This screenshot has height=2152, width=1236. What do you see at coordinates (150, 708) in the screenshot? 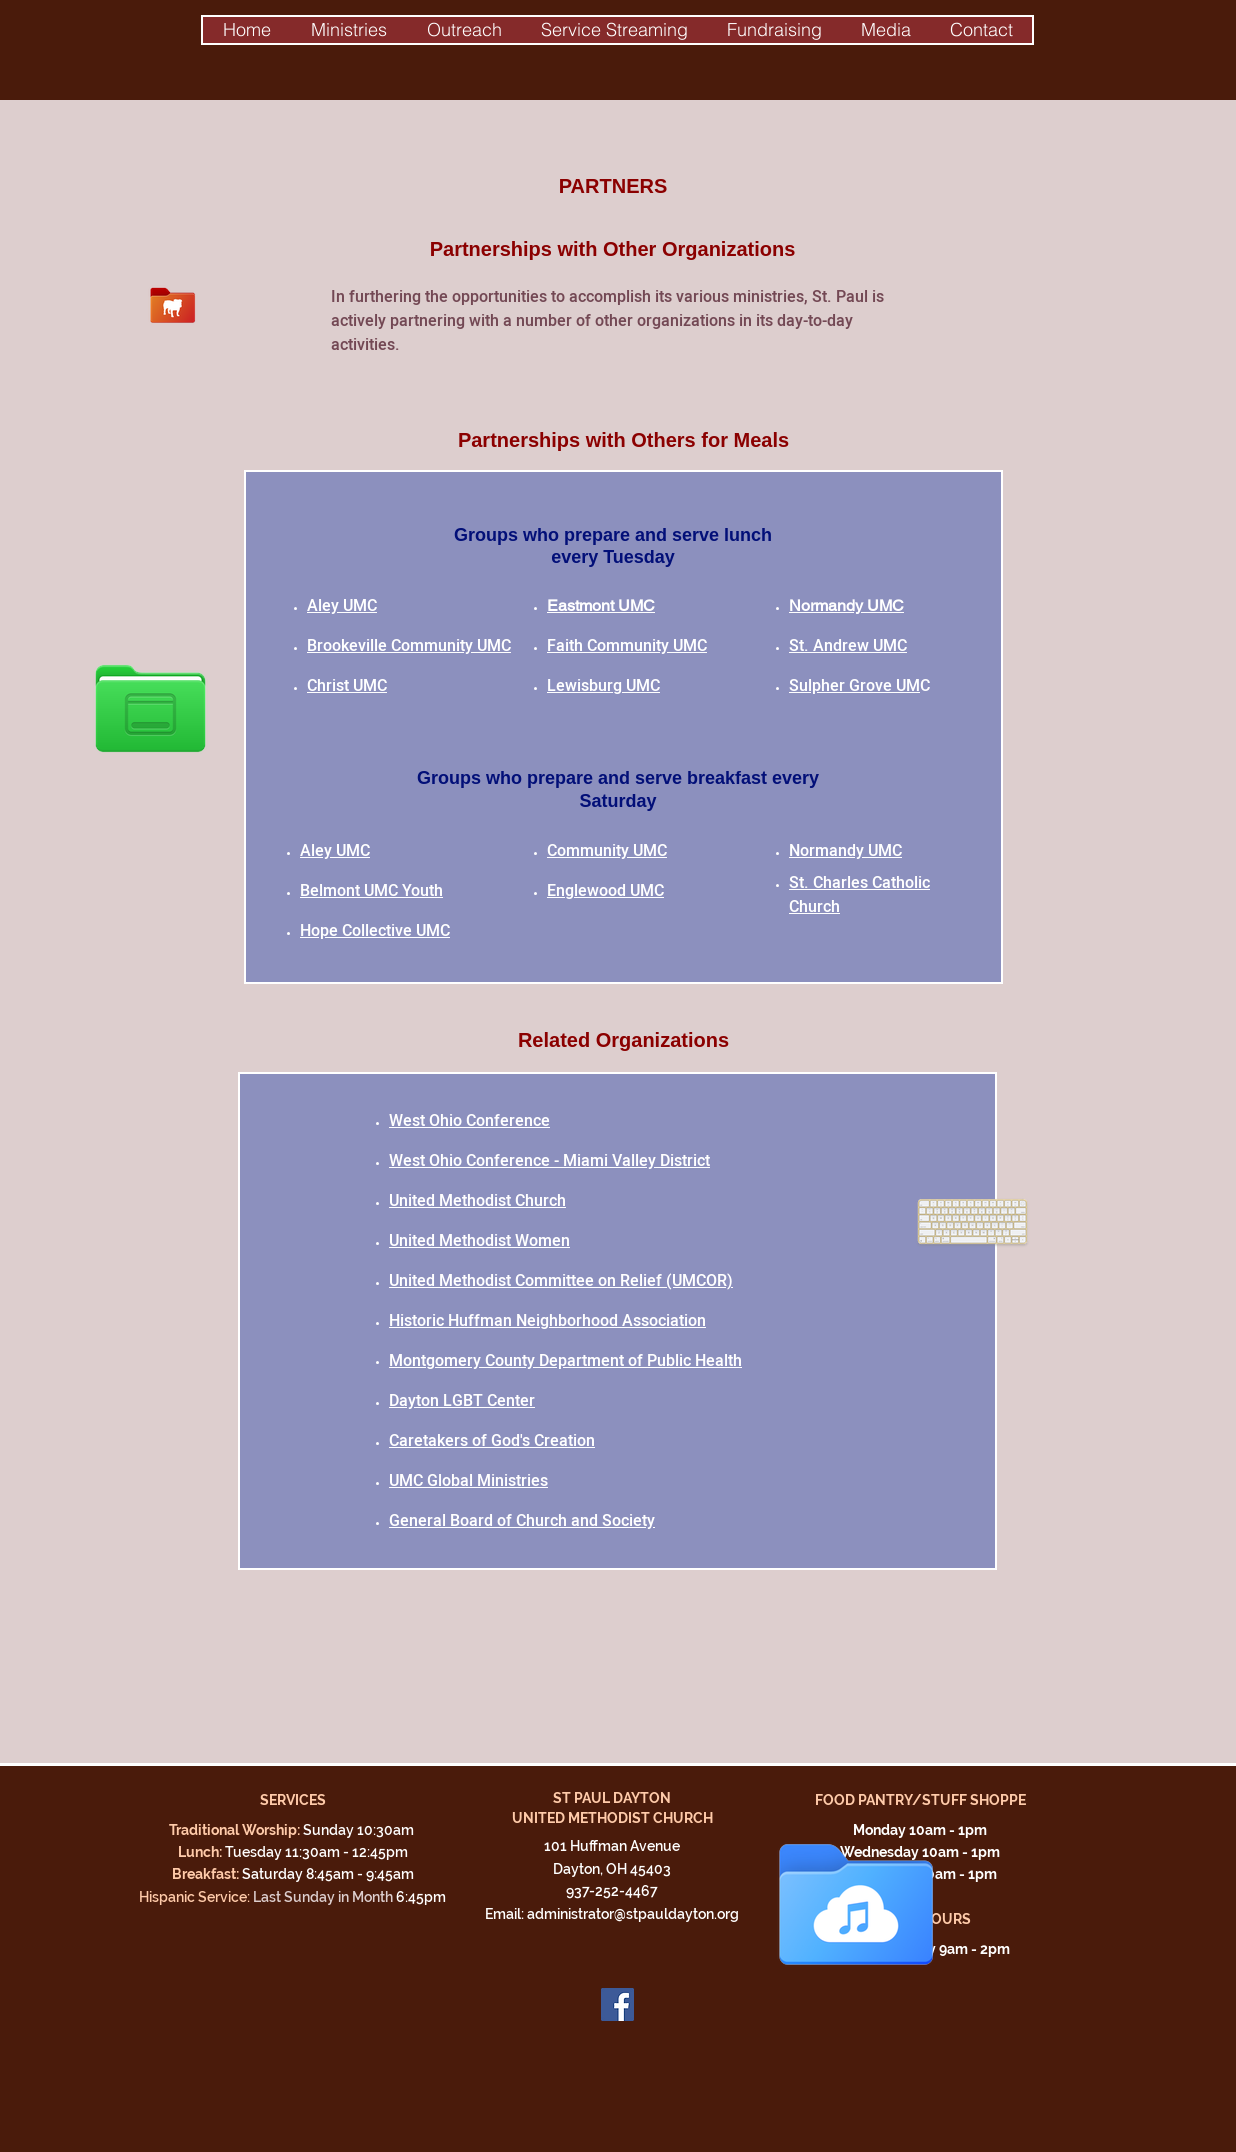
I see `open desktop folder` at bounding box center [150, 708].